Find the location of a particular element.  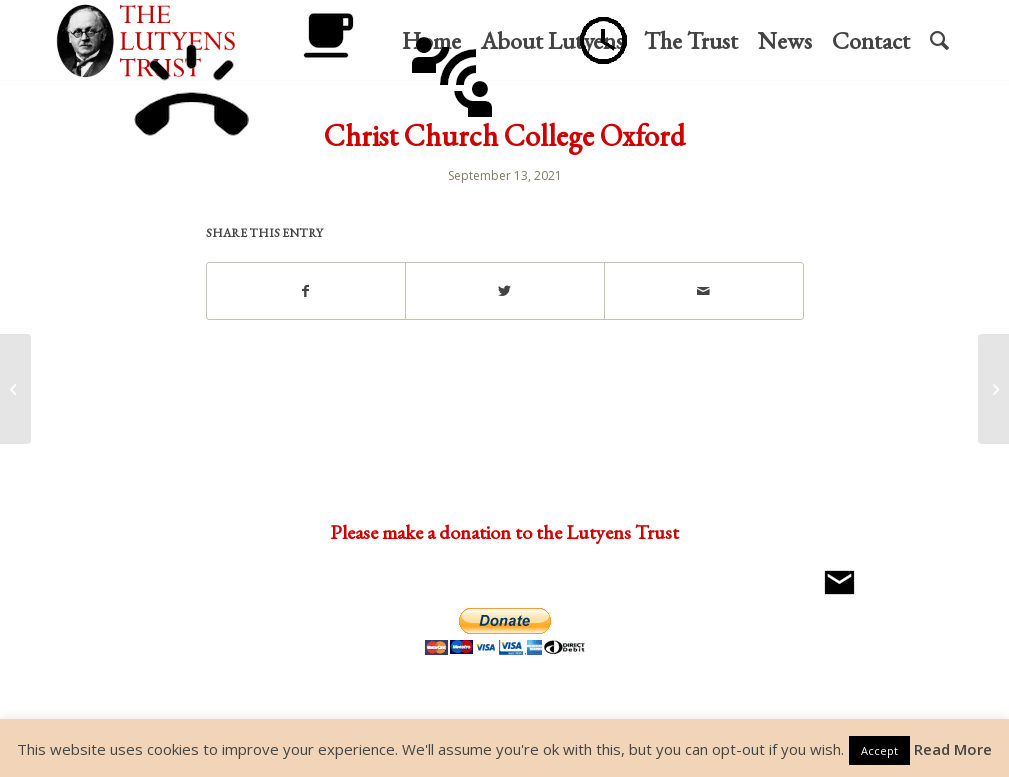

save item to watch later is located at coordinates (603, 40).